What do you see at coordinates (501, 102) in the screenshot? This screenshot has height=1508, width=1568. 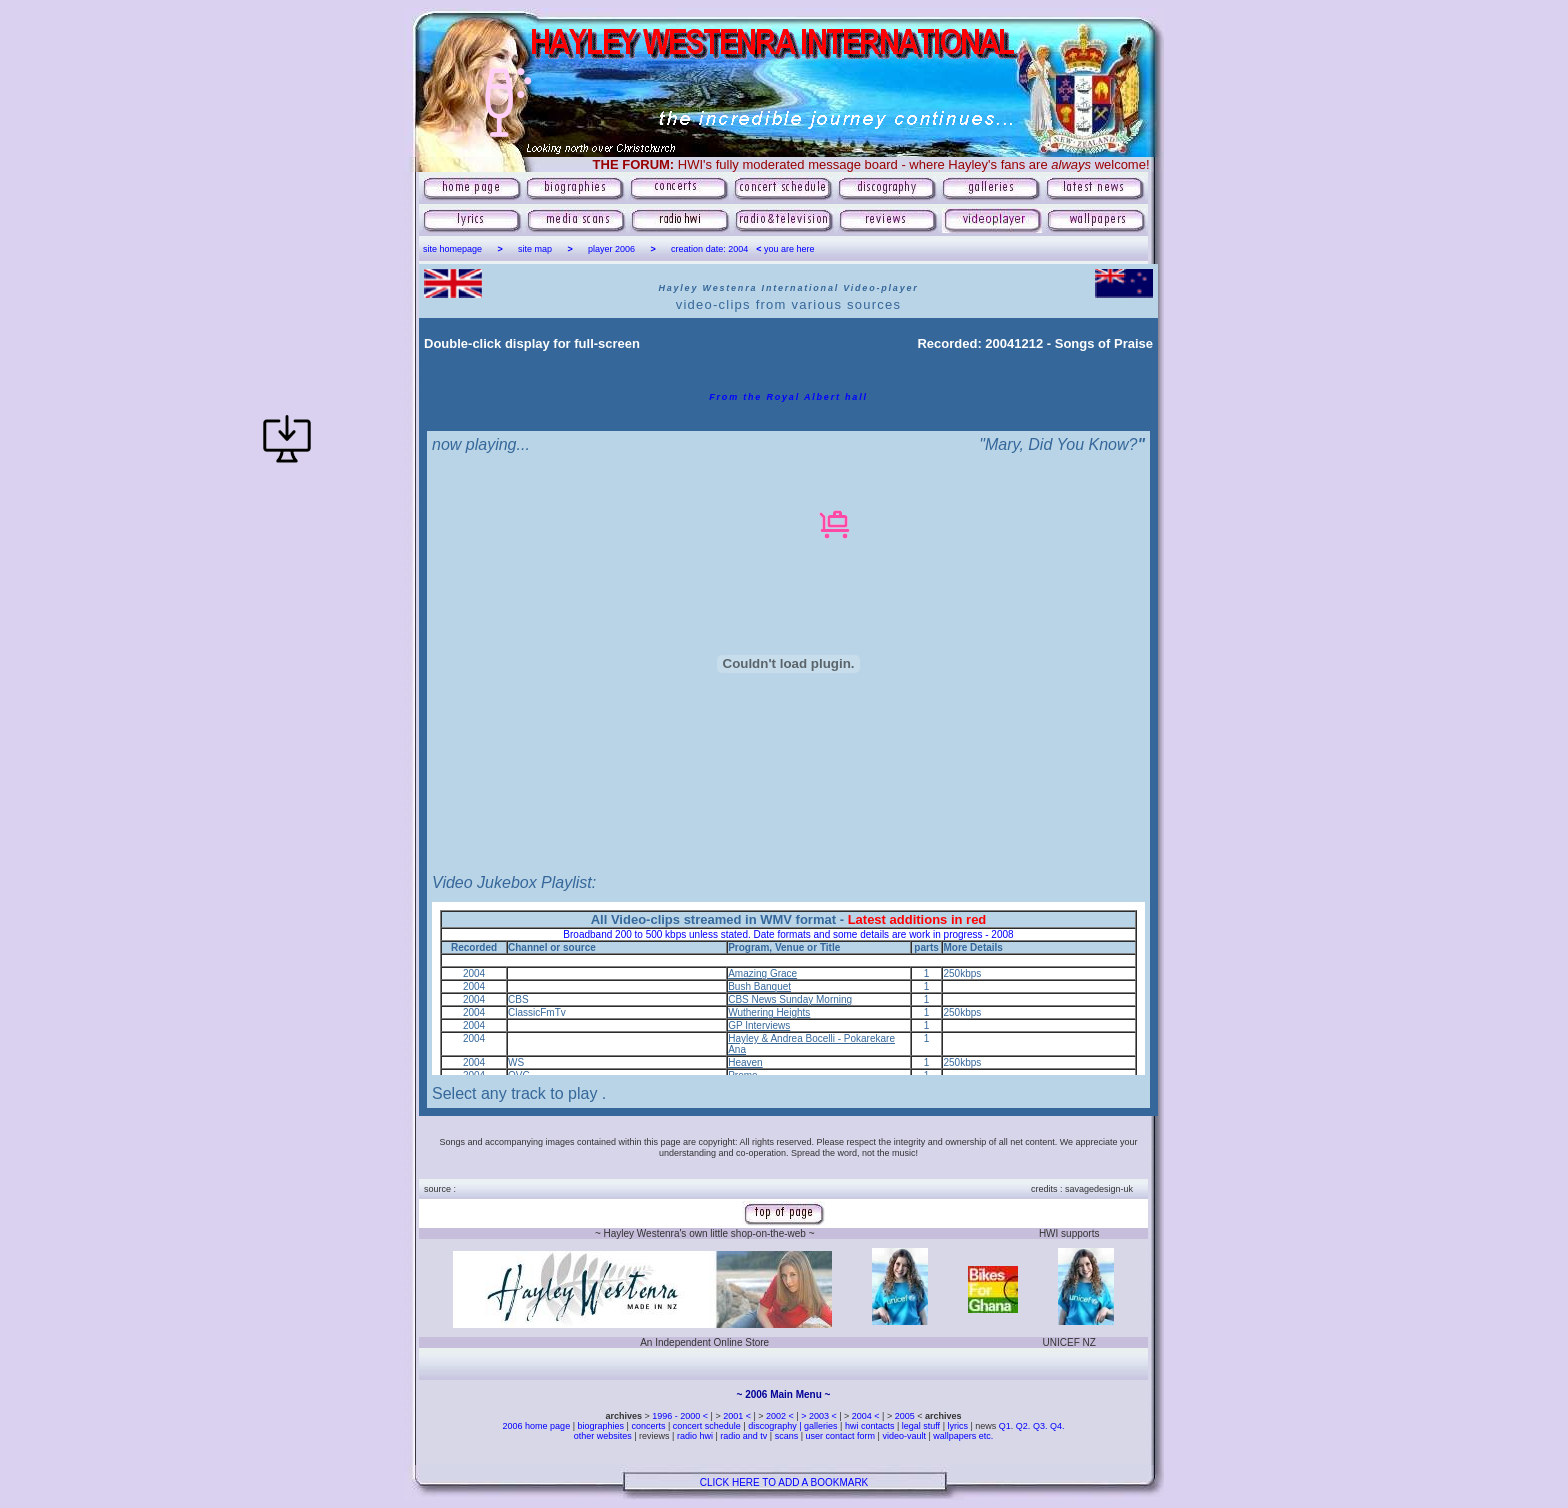 I see `celebrate an achievement or milestone` at bounding box center [501, 102].